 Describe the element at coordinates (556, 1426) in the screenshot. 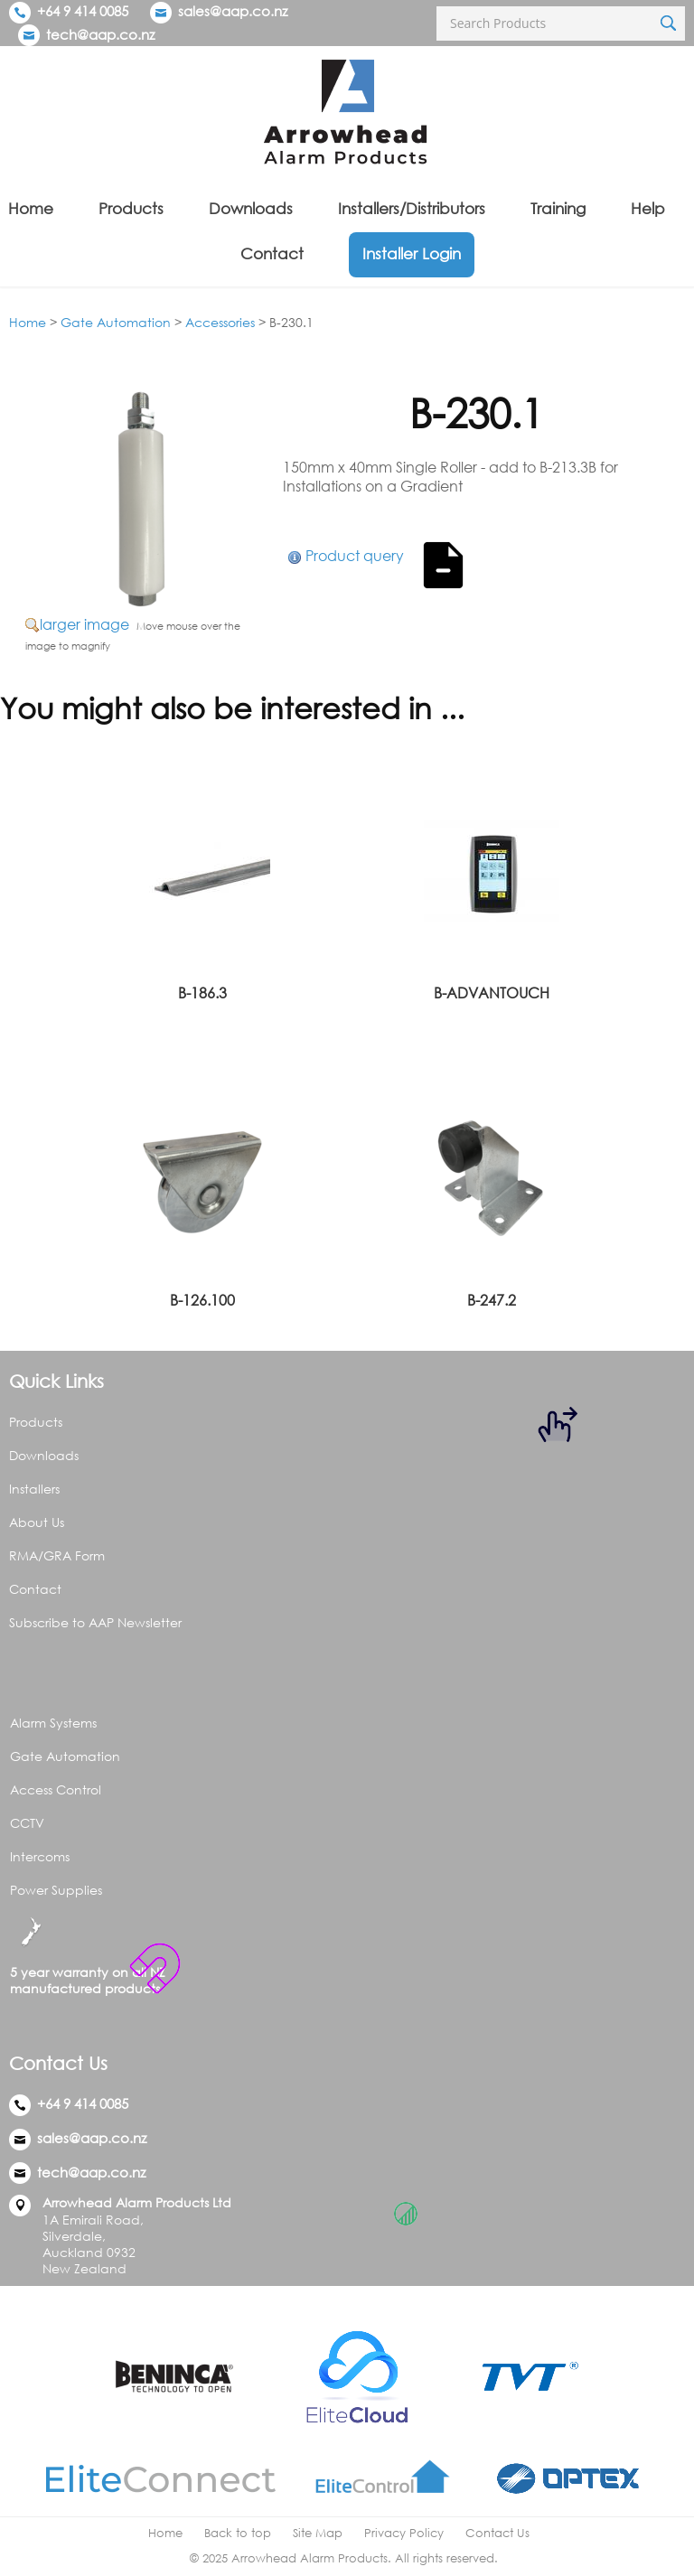

I see `swipe right to continue or advance` at that location.